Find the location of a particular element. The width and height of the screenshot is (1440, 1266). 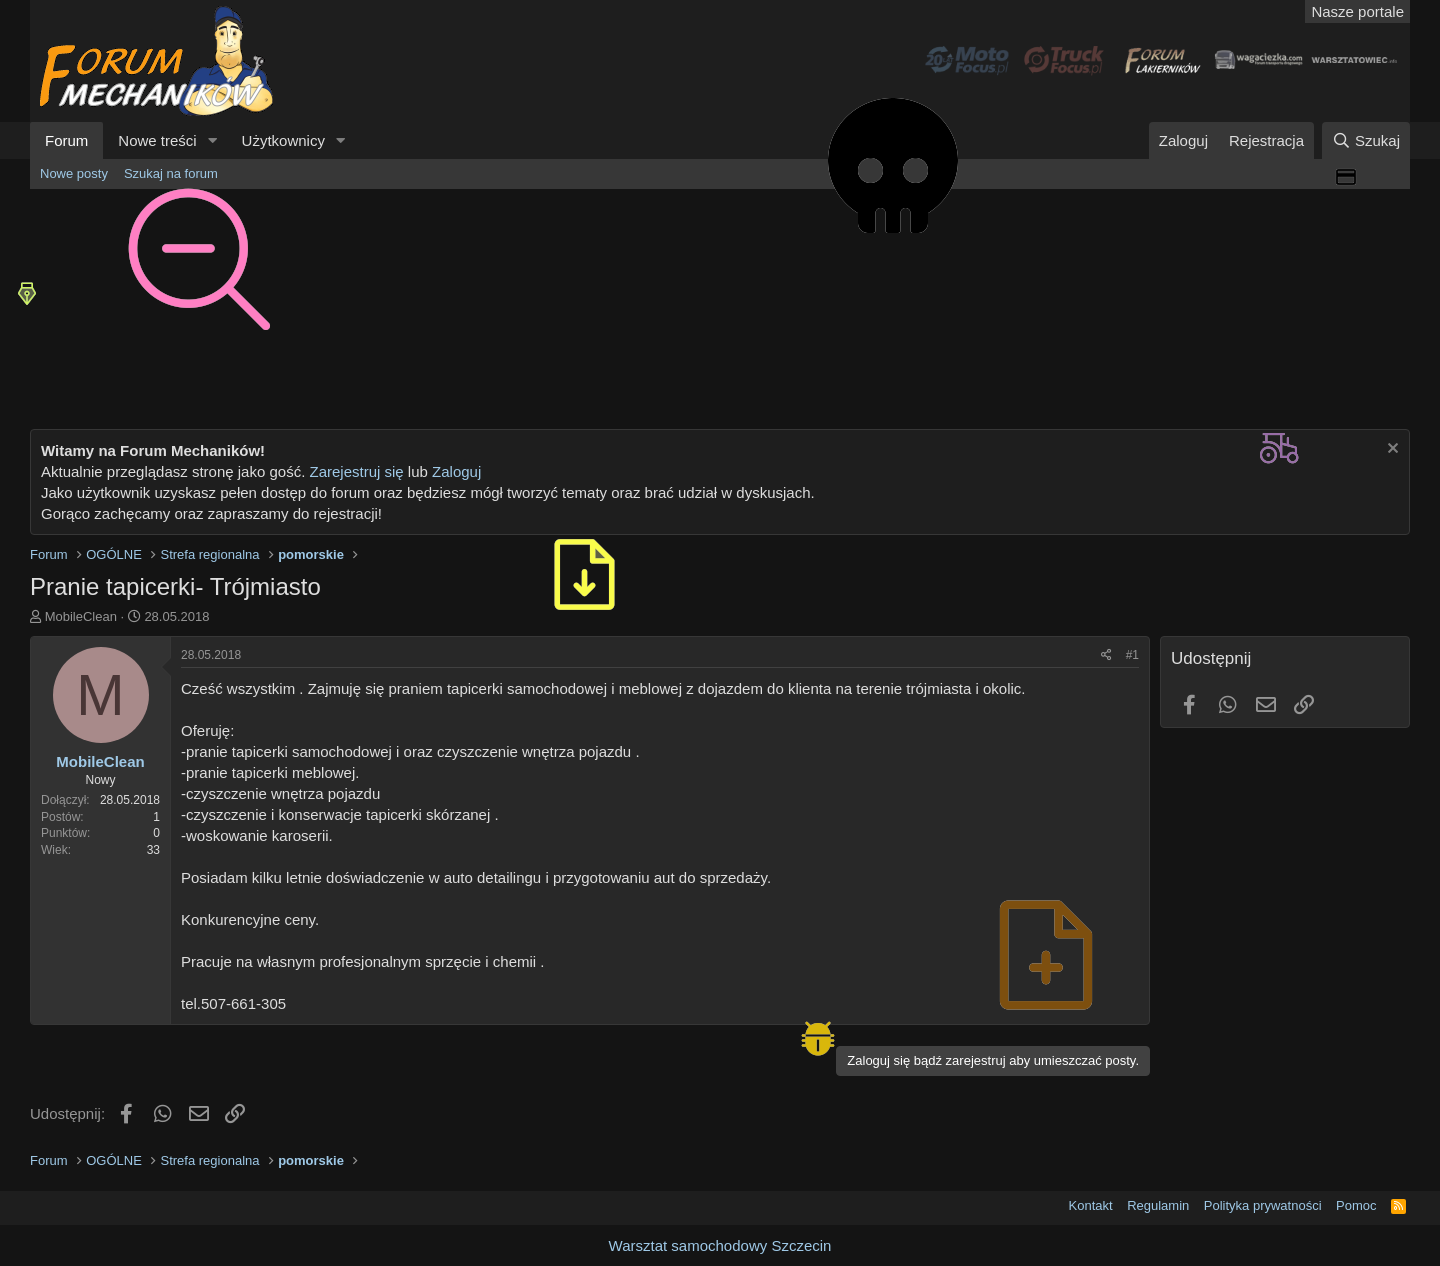

access farming or agricultural features is located at coordinates (1278, 447).